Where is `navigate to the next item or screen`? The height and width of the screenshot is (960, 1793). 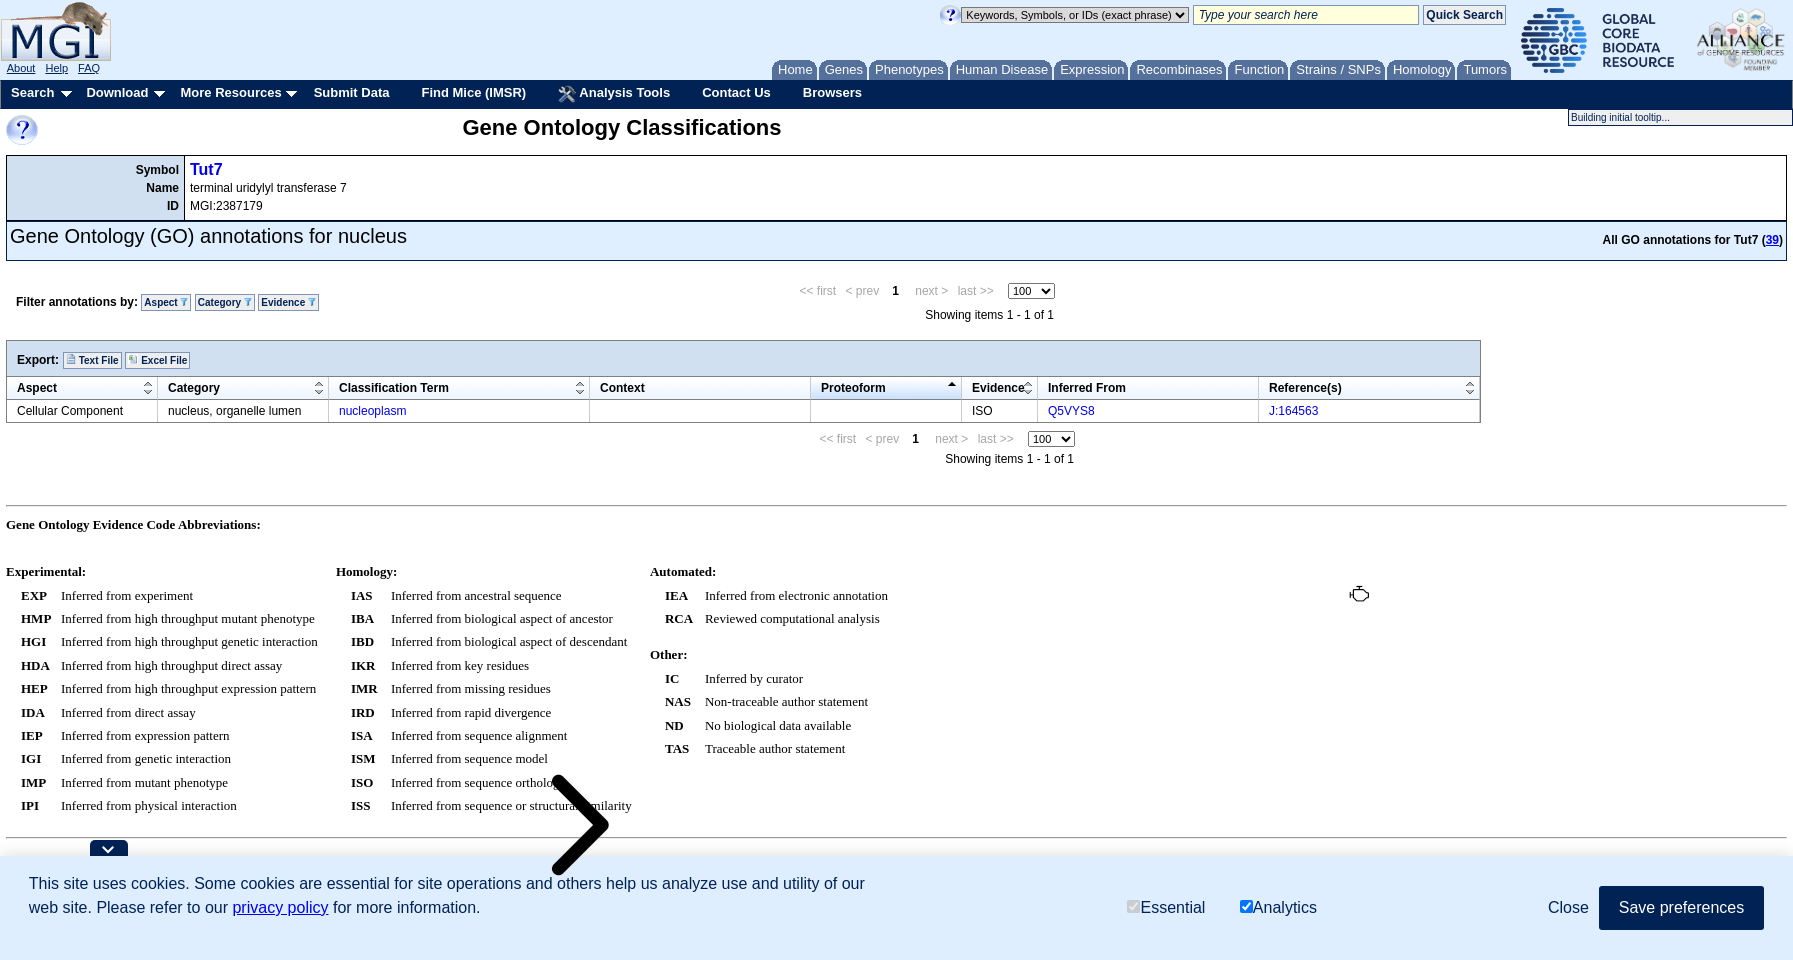 navigate to the next item or screen is located at coordinates (576, 825).